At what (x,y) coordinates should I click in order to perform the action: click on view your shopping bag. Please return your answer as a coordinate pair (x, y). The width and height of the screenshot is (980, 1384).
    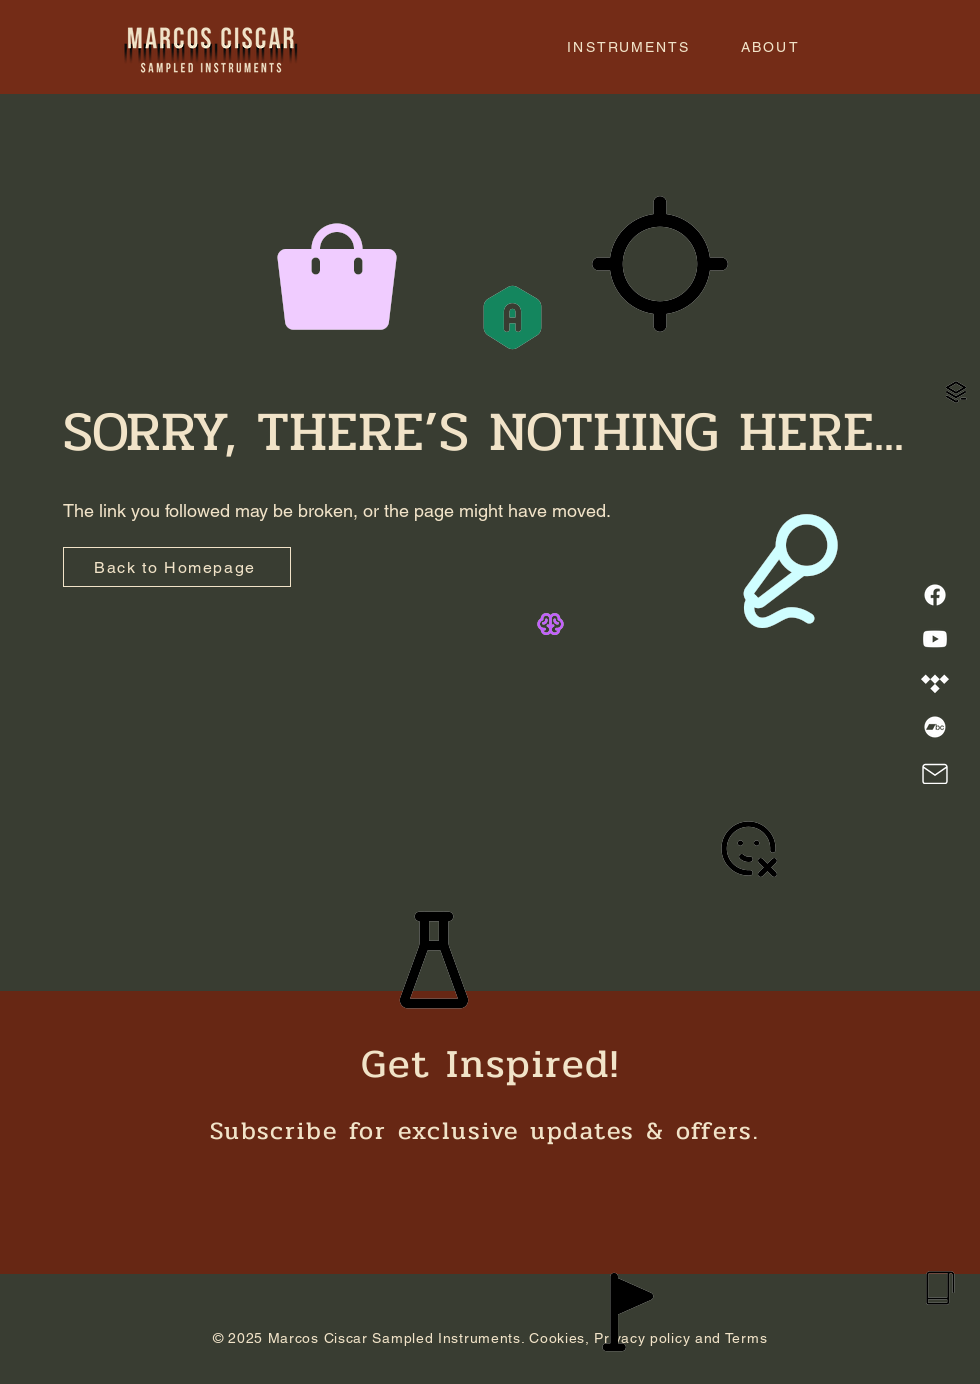
    Looking at the image, I should click on (337, 283).